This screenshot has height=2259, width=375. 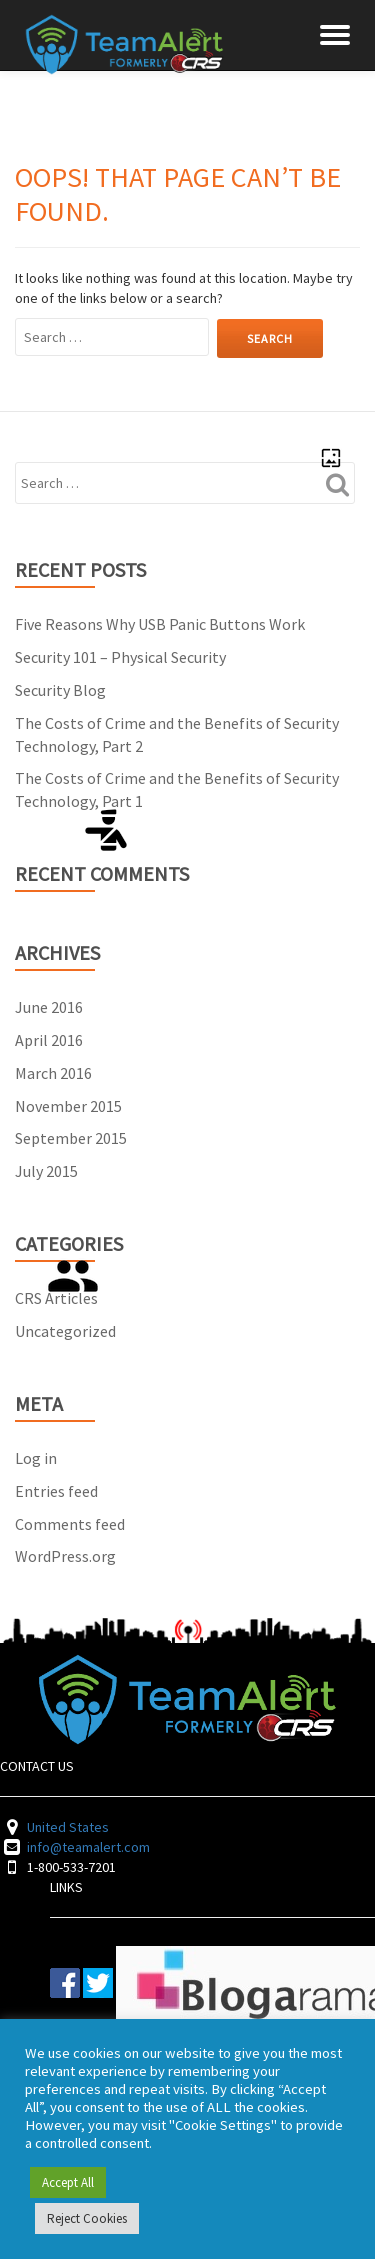 I want to click on view group members, so click(x=73, y=1276).